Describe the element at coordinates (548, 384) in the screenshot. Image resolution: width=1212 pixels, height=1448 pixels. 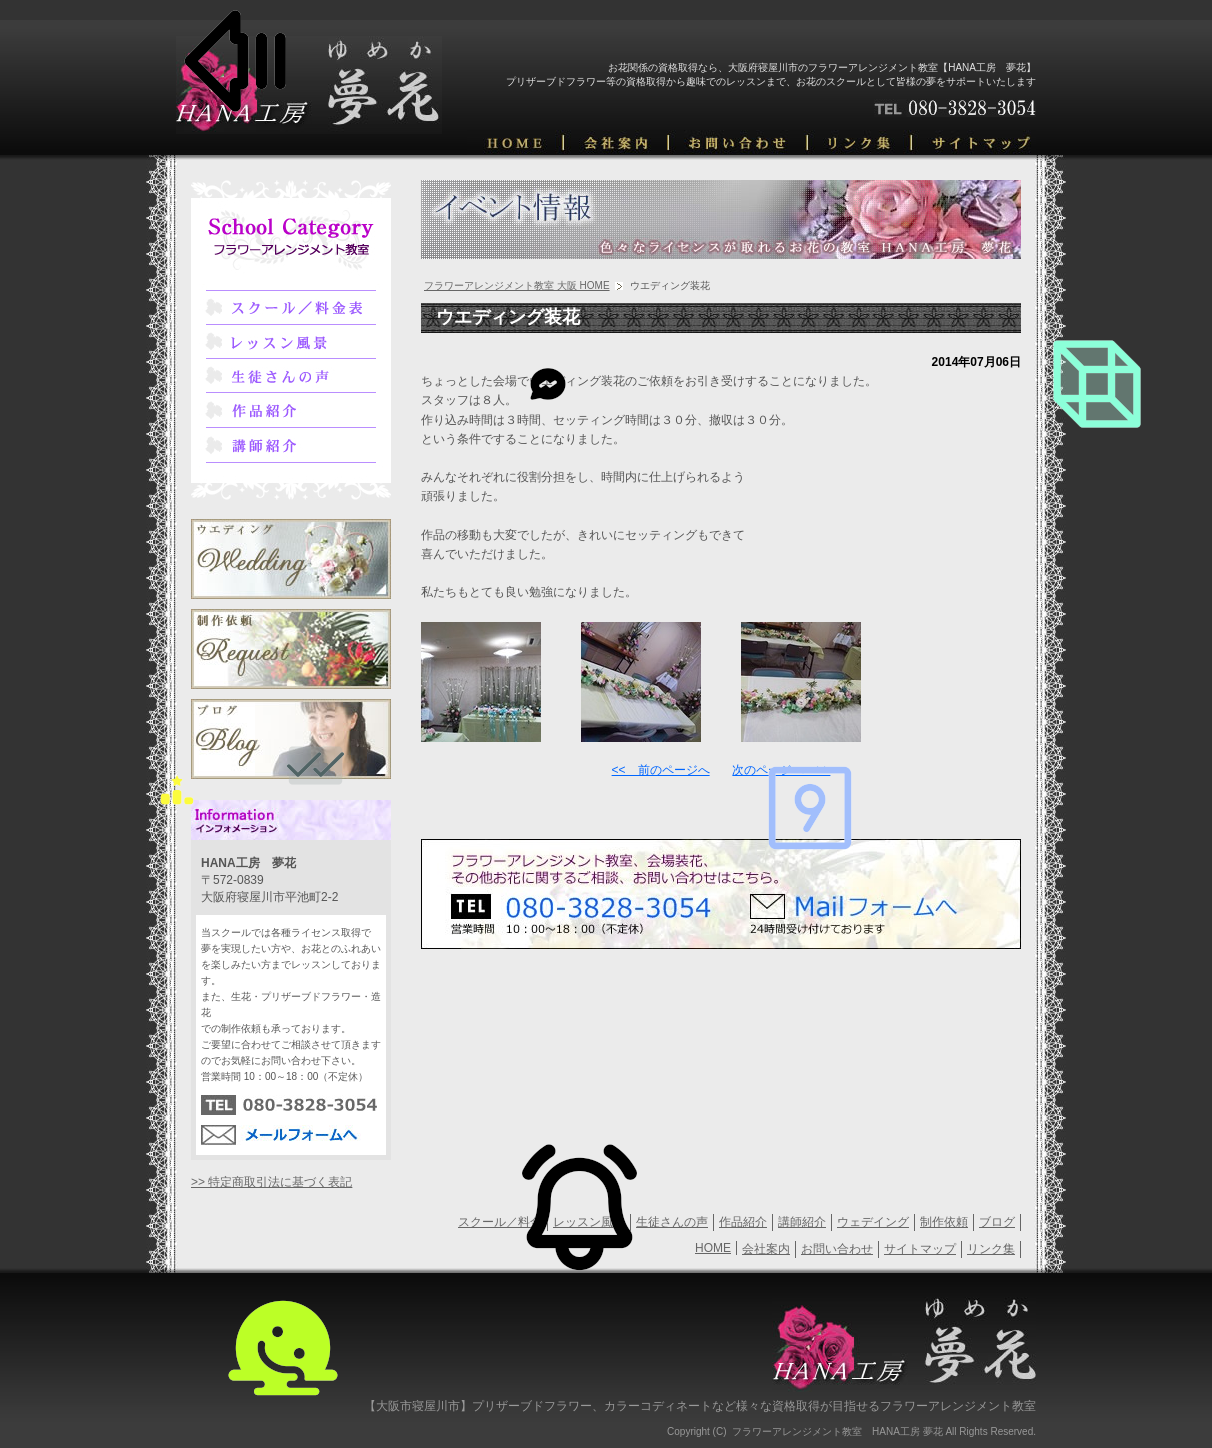
I see `open Facebook Messenger` at that location.